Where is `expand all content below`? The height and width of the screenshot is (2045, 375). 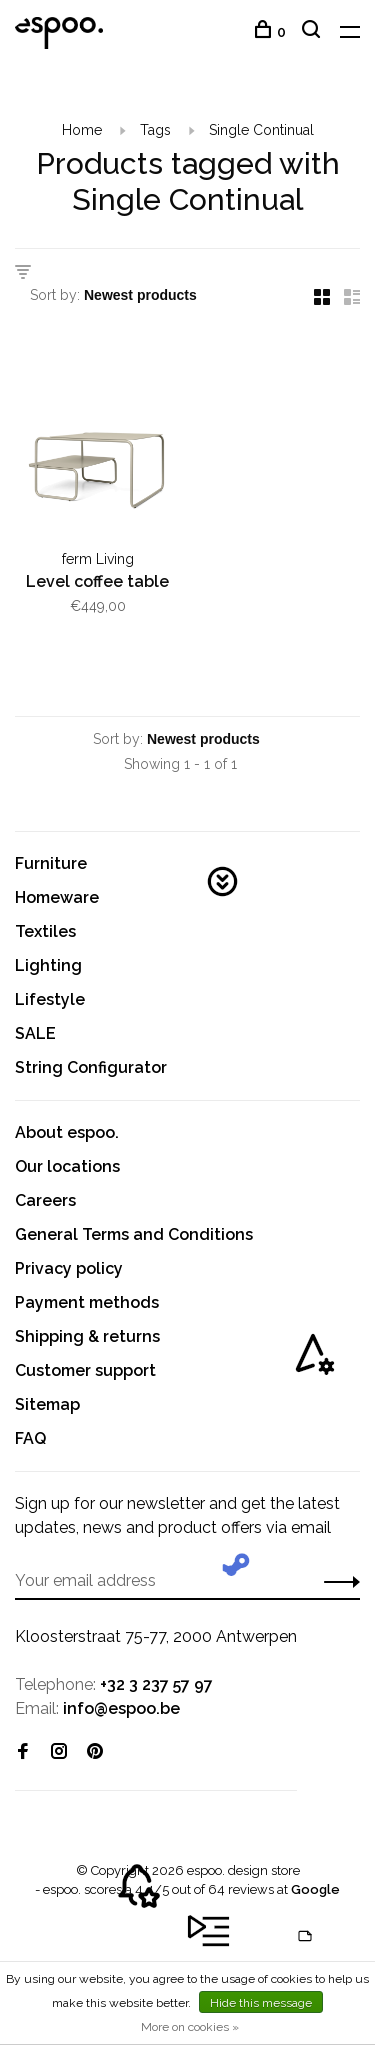
expand all content below is located at coordinates (222, 881).